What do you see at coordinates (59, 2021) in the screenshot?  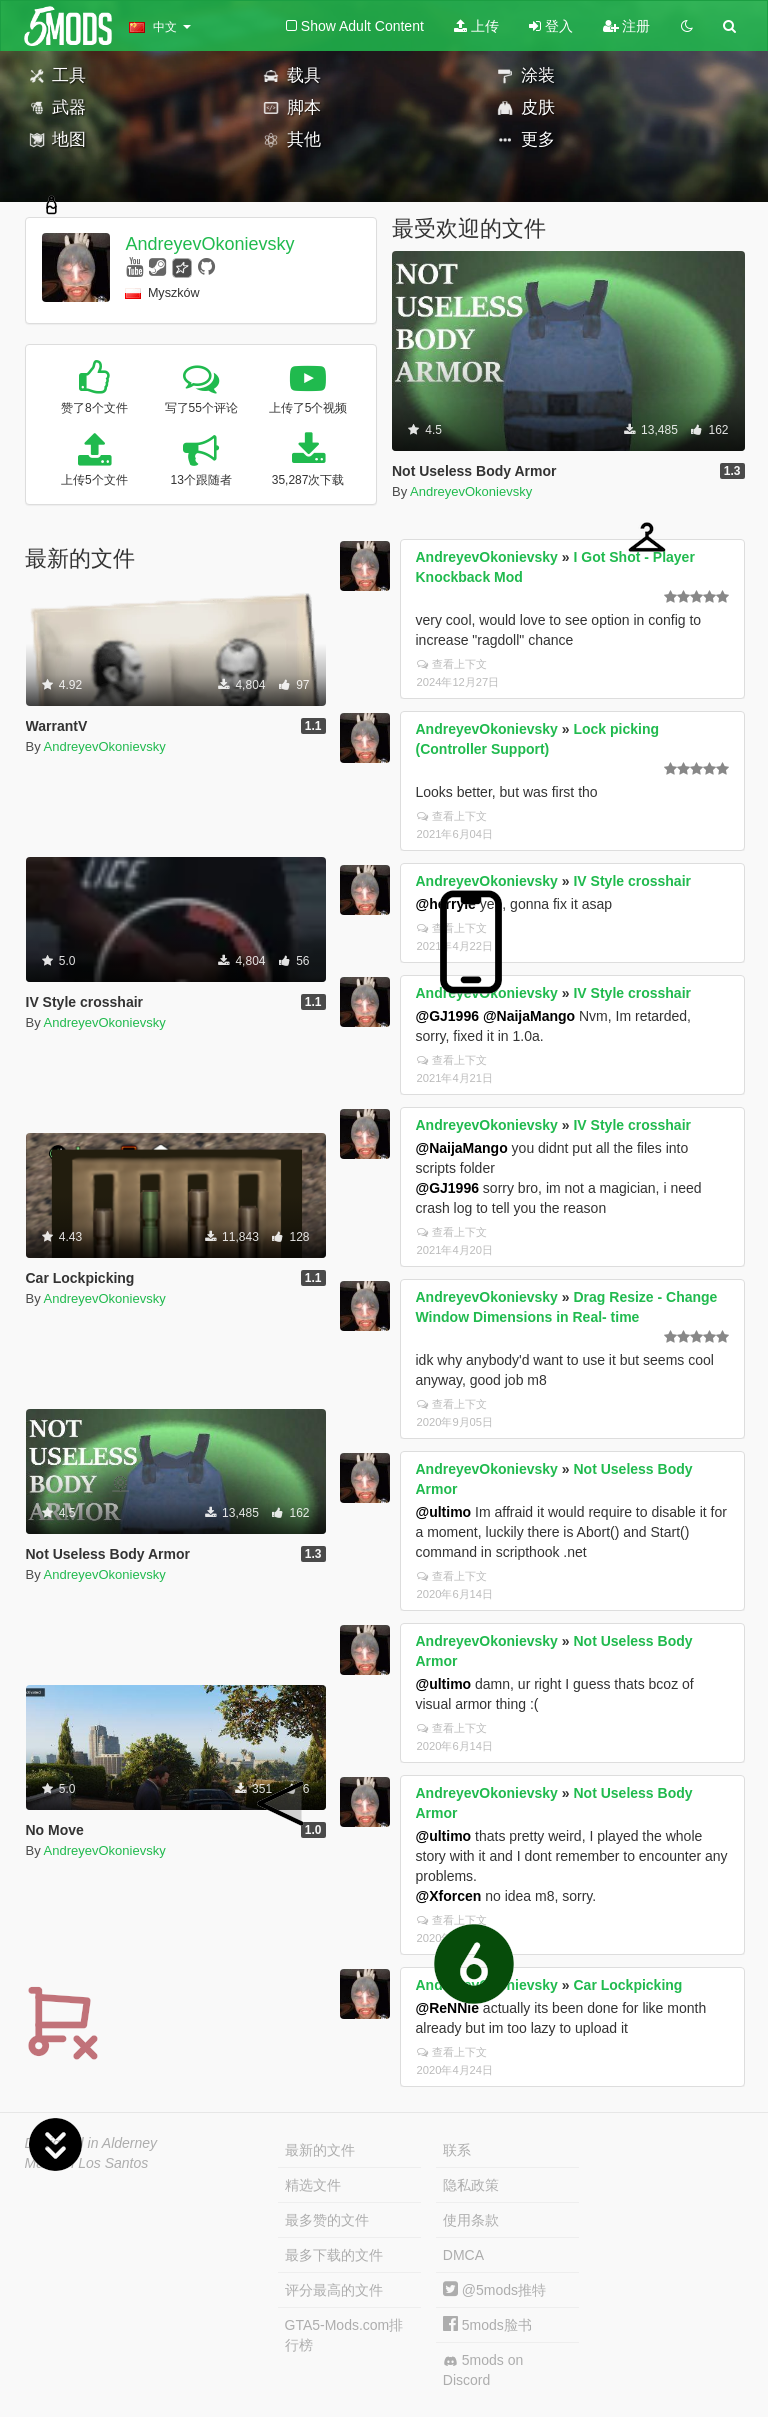 I see `remove item from cart` at bounding box center [59, 2021].